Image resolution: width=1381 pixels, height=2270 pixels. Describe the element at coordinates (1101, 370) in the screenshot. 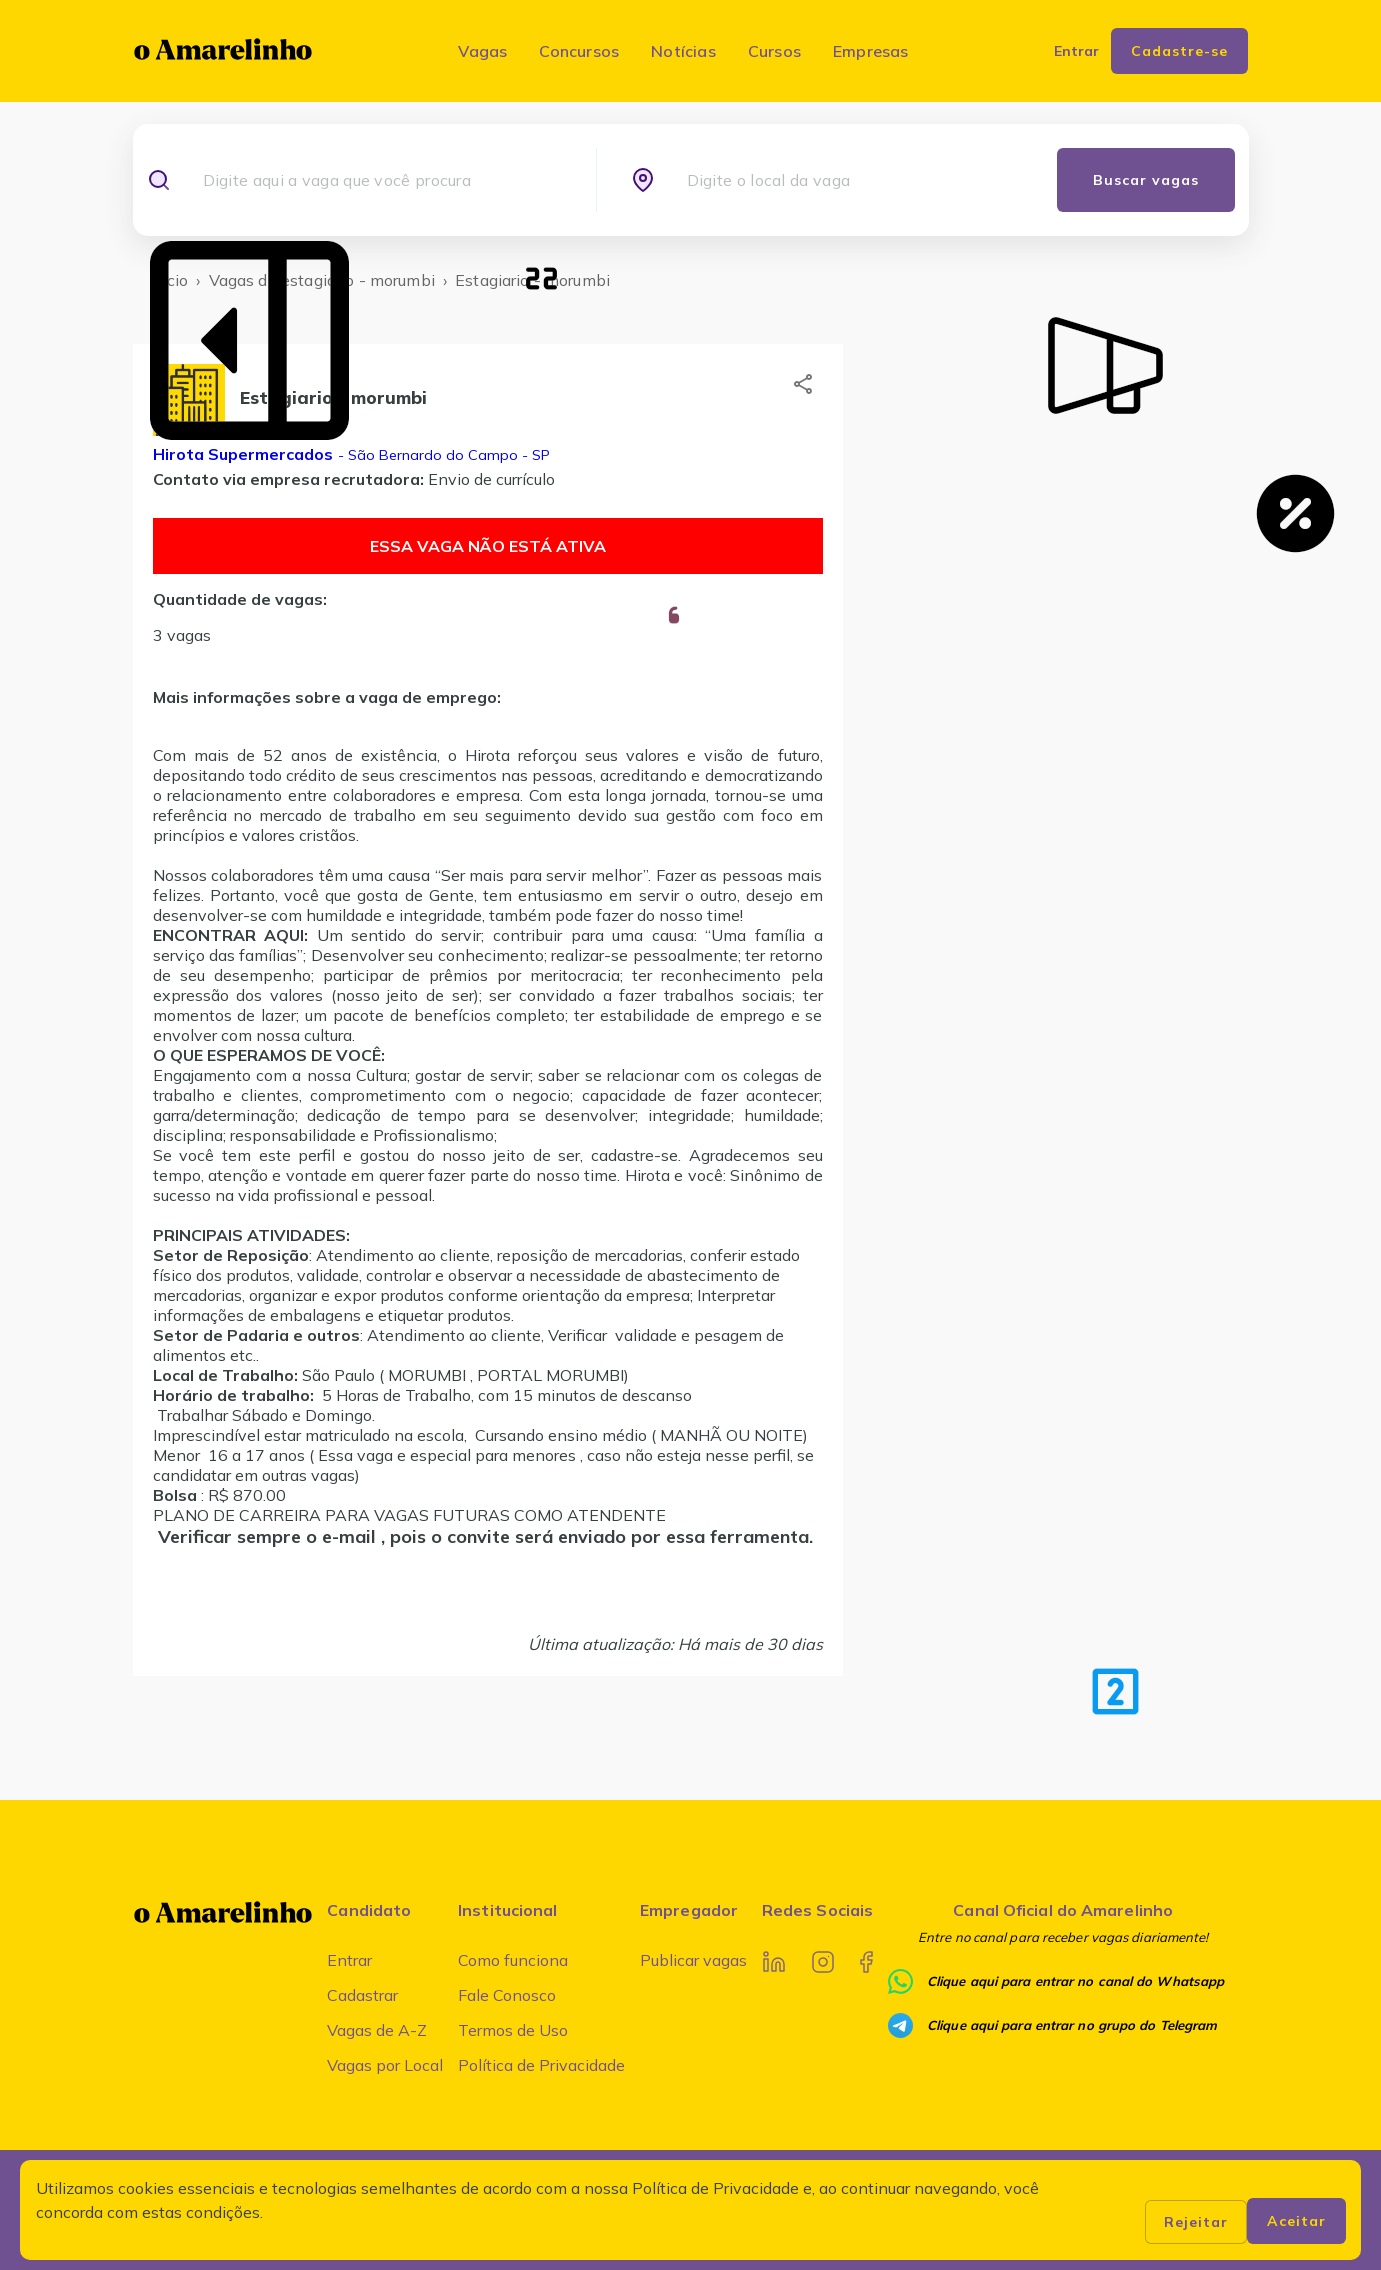

I see `make an announcement` at that location.